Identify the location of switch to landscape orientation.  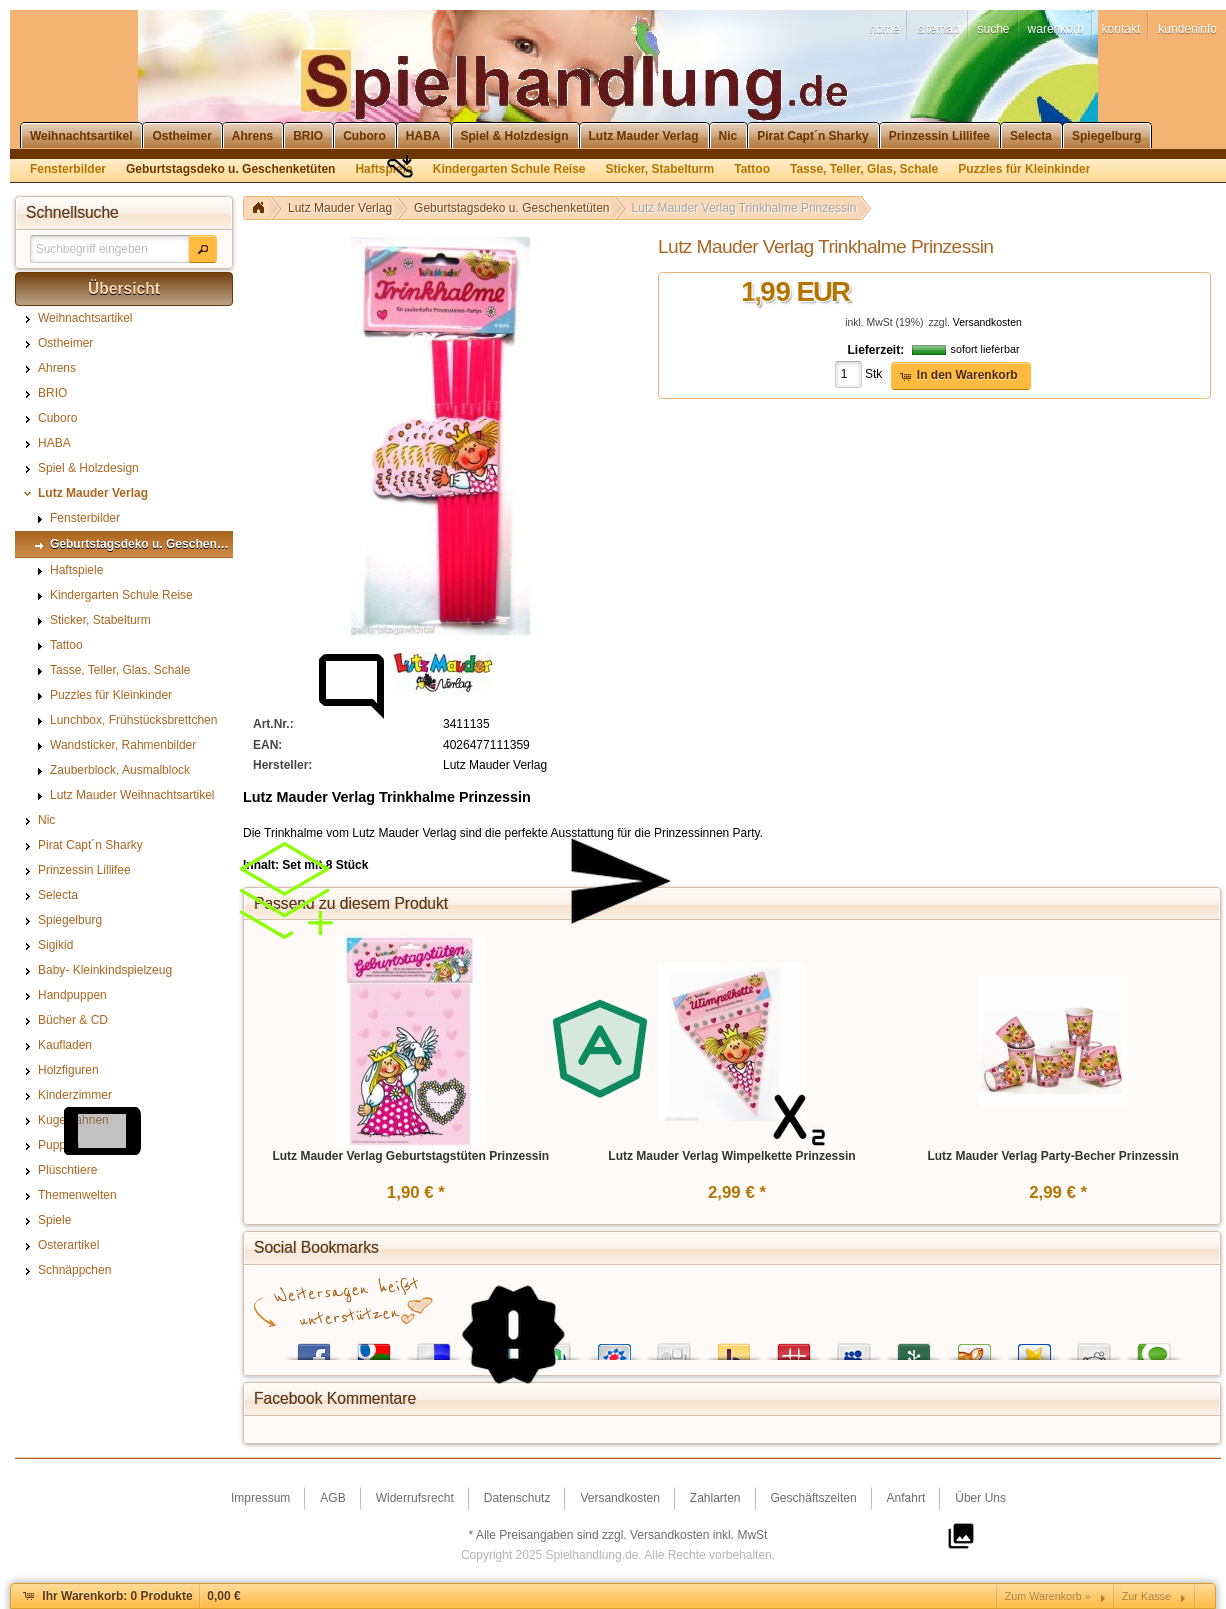
(102, 1131).